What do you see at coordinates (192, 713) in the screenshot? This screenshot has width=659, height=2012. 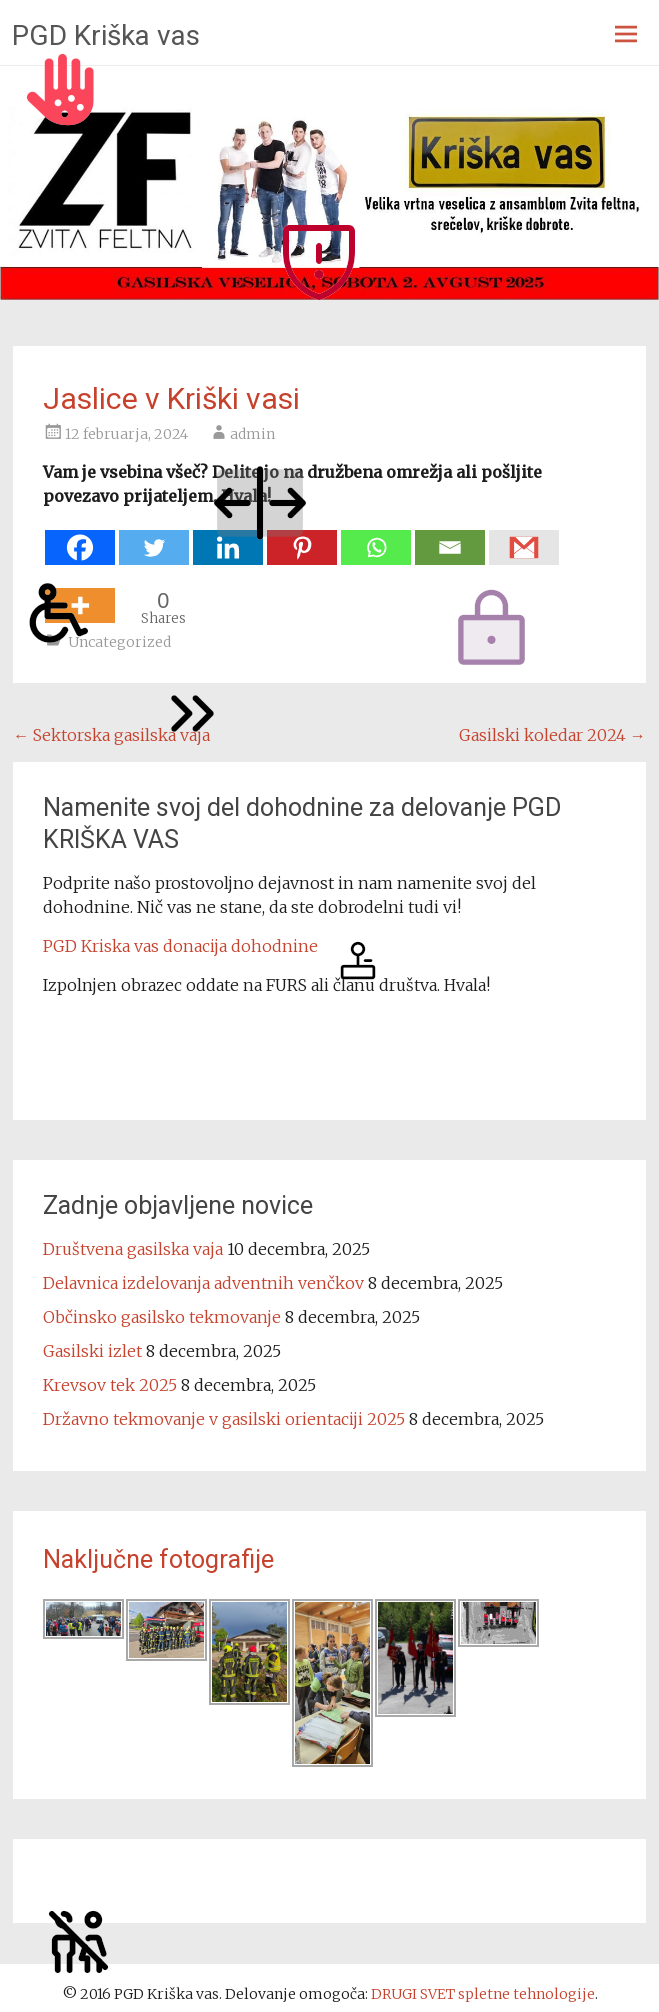 I see `skip forward or advance quickly` at bounding box center [192, 713].